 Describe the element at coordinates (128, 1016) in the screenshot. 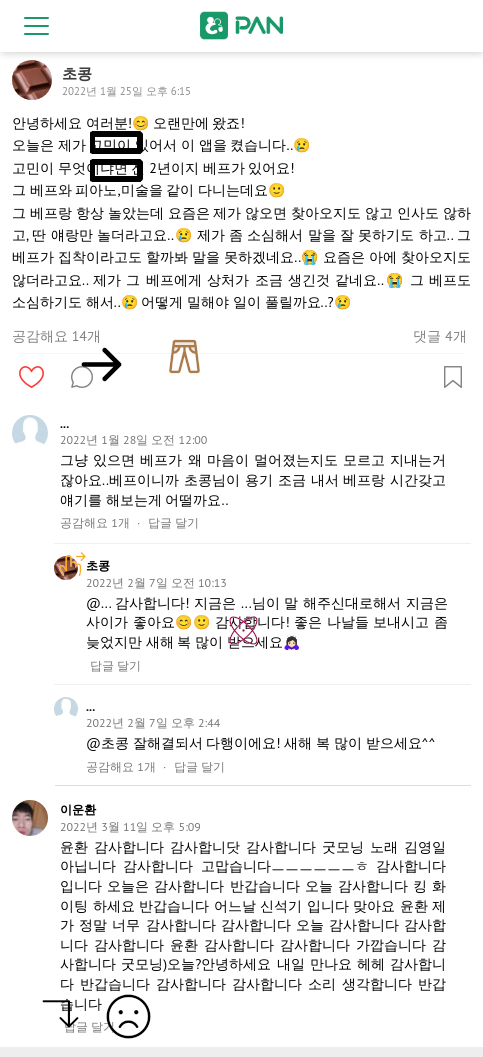

I see `indicate negative feedback or dissatisfaction` at that location.